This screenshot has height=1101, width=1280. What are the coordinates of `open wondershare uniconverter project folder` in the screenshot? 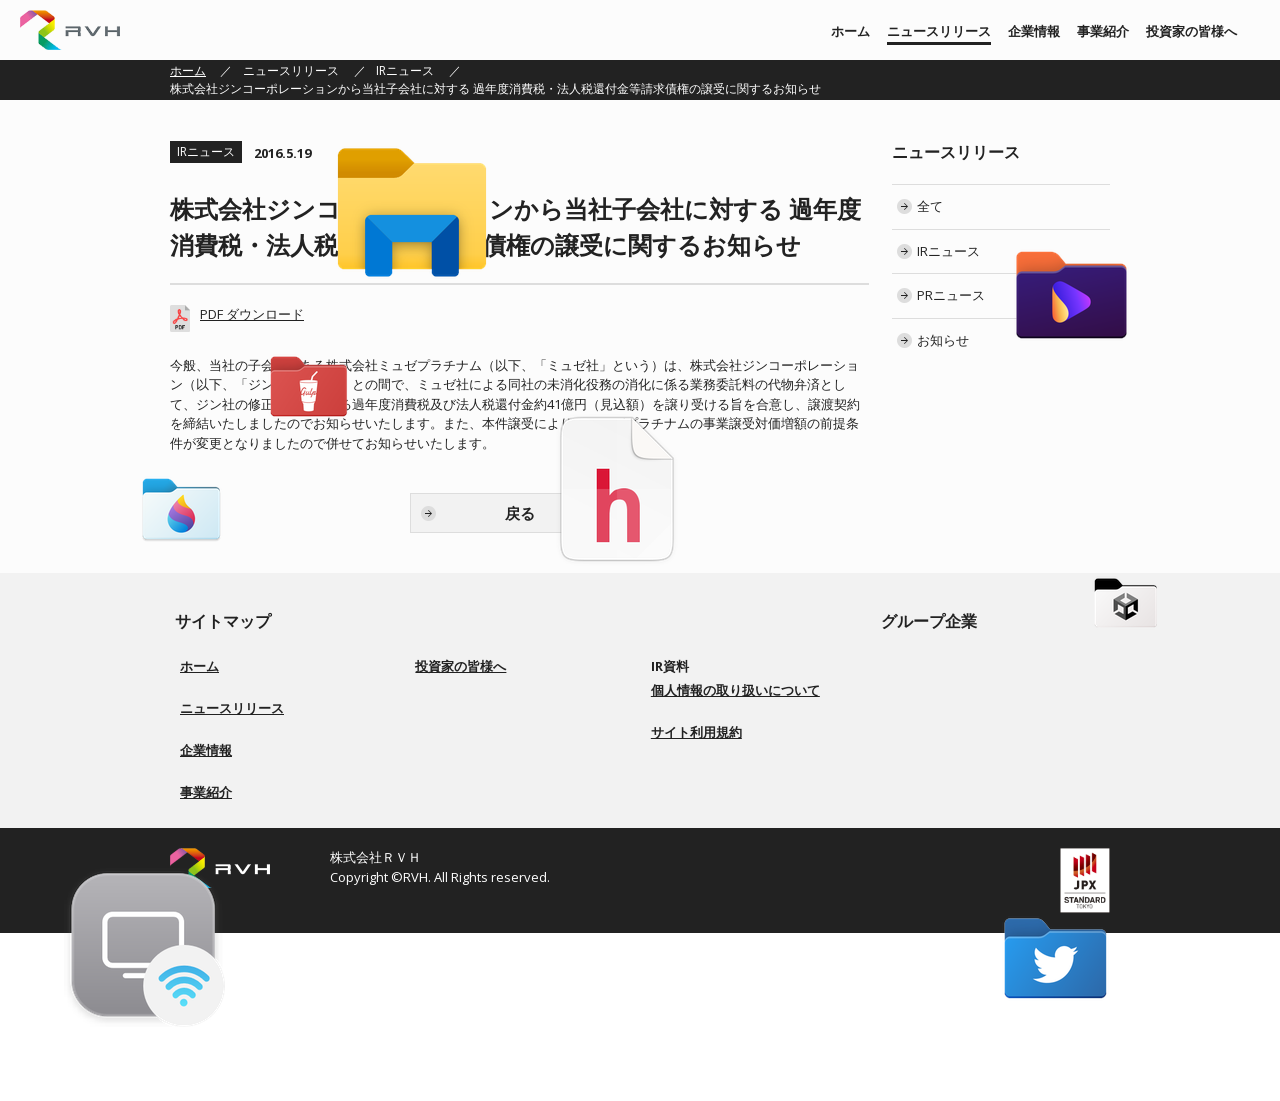 It's located at (1071, 298).